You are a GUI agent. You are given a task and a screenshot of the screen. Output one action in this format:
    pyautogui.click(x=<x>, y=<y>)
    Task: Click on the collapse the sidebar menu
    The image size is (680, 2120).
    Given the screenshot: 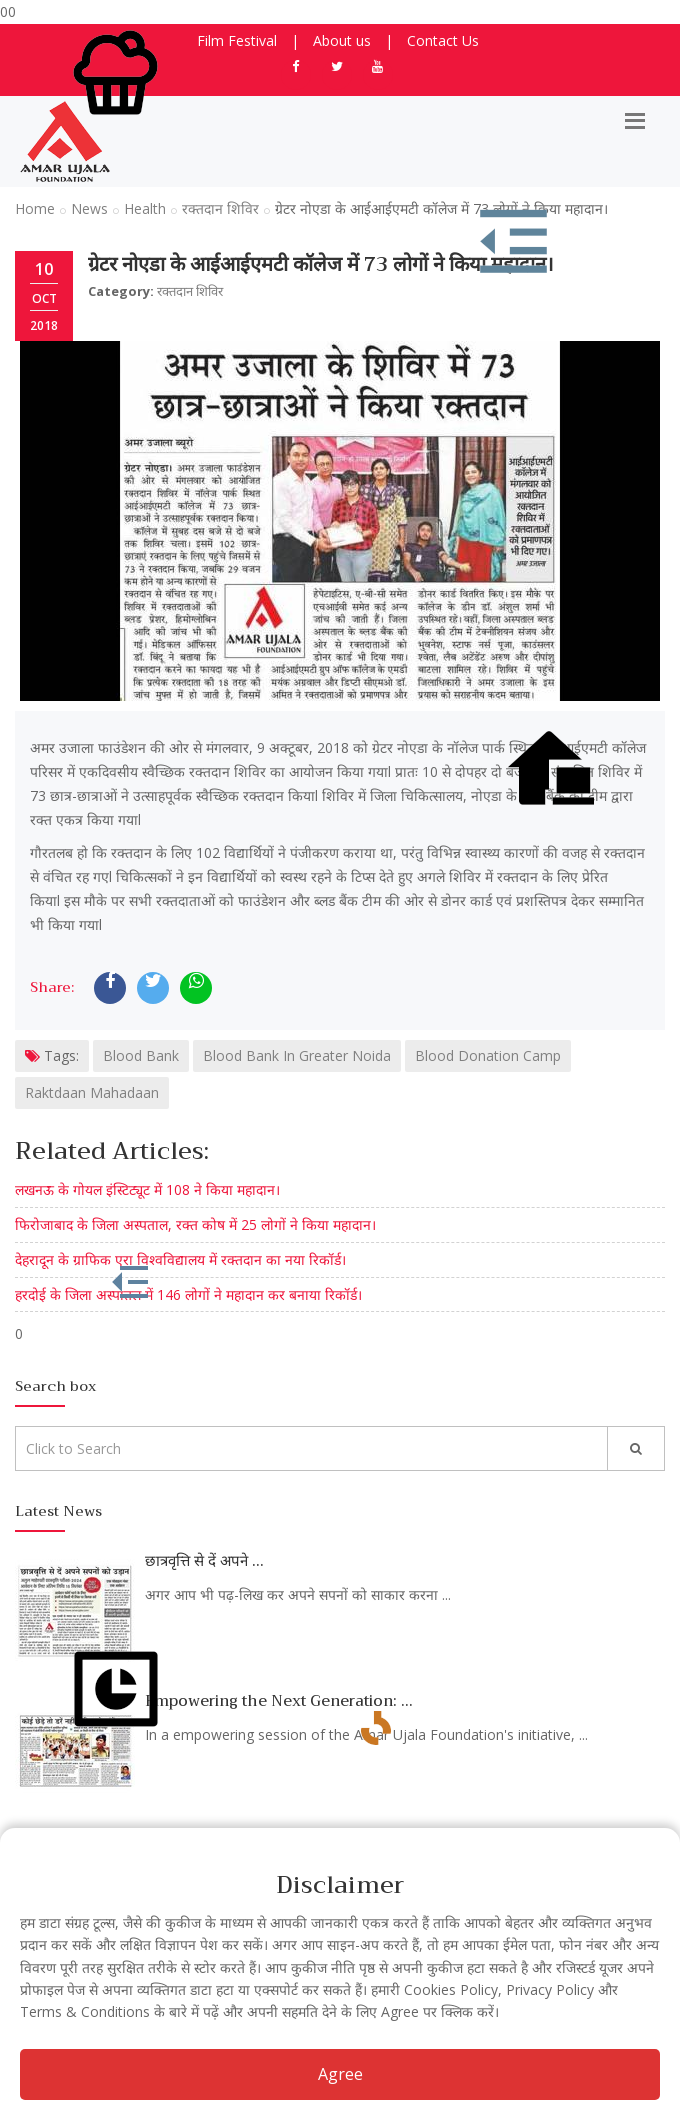 What is the action you would take?
    pyautogui.click(x=130, y=1282)
    